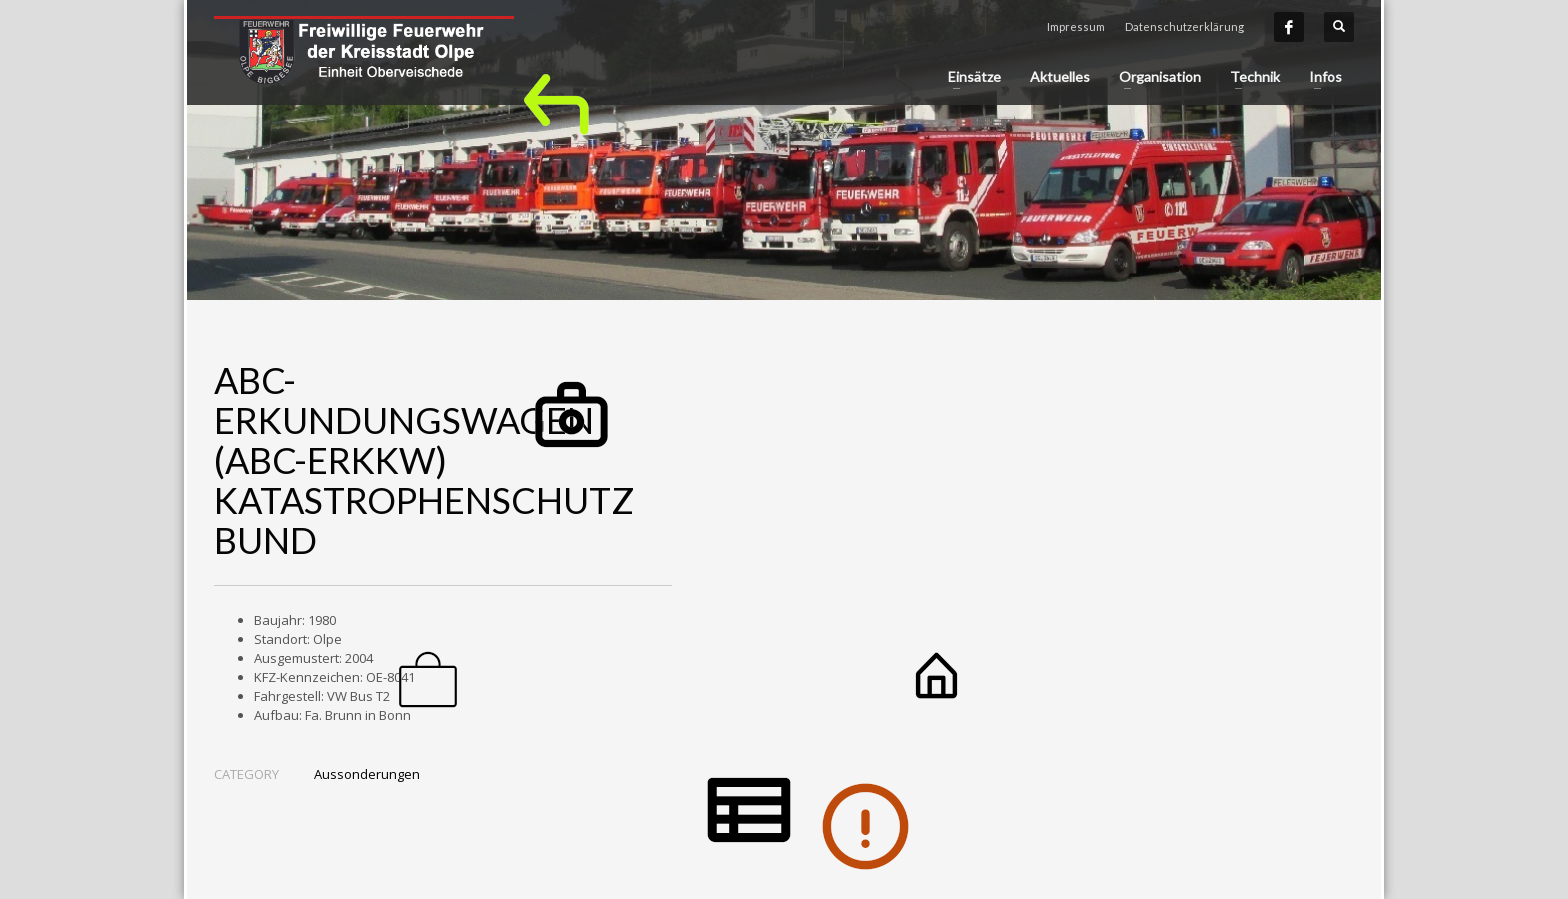 This screenshot has width=1568, height=899. What do you see at coordinates (749, 810) in the screenshot?
I see `view data in table format` at bounding box center [749, 810].